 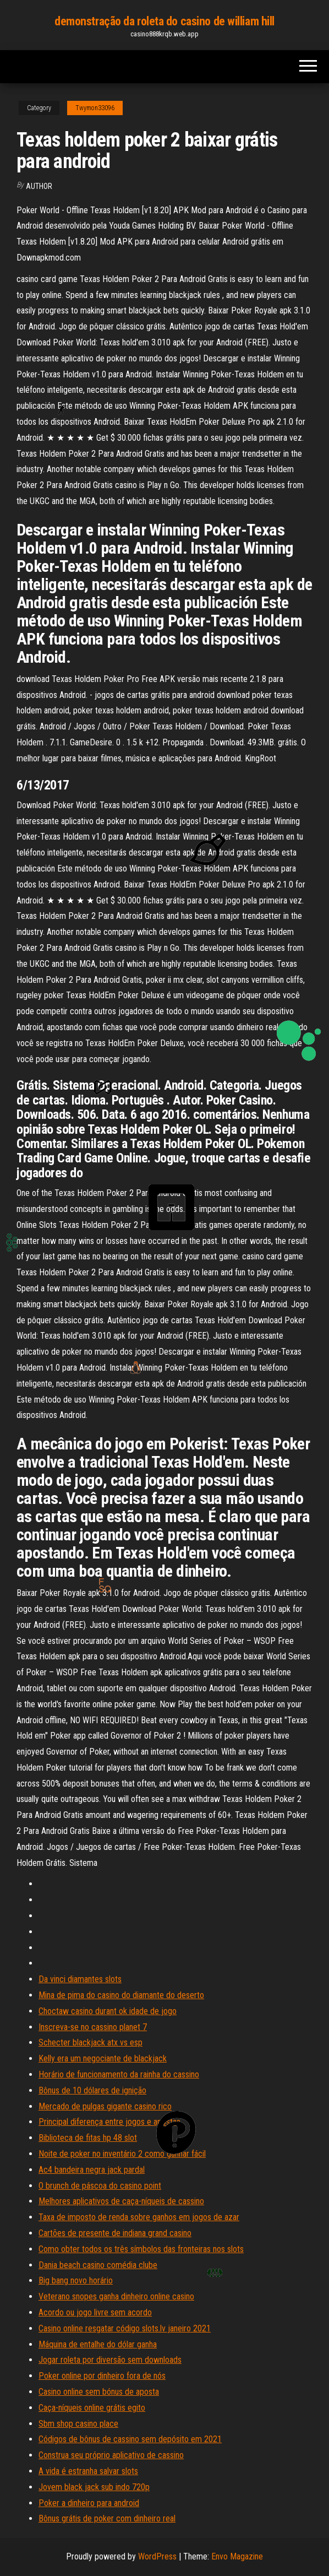 What do you see at coordinates (176, 2133) in the screenshot?
I see `pearson education platform logo` at bounding box center [176, 2133].